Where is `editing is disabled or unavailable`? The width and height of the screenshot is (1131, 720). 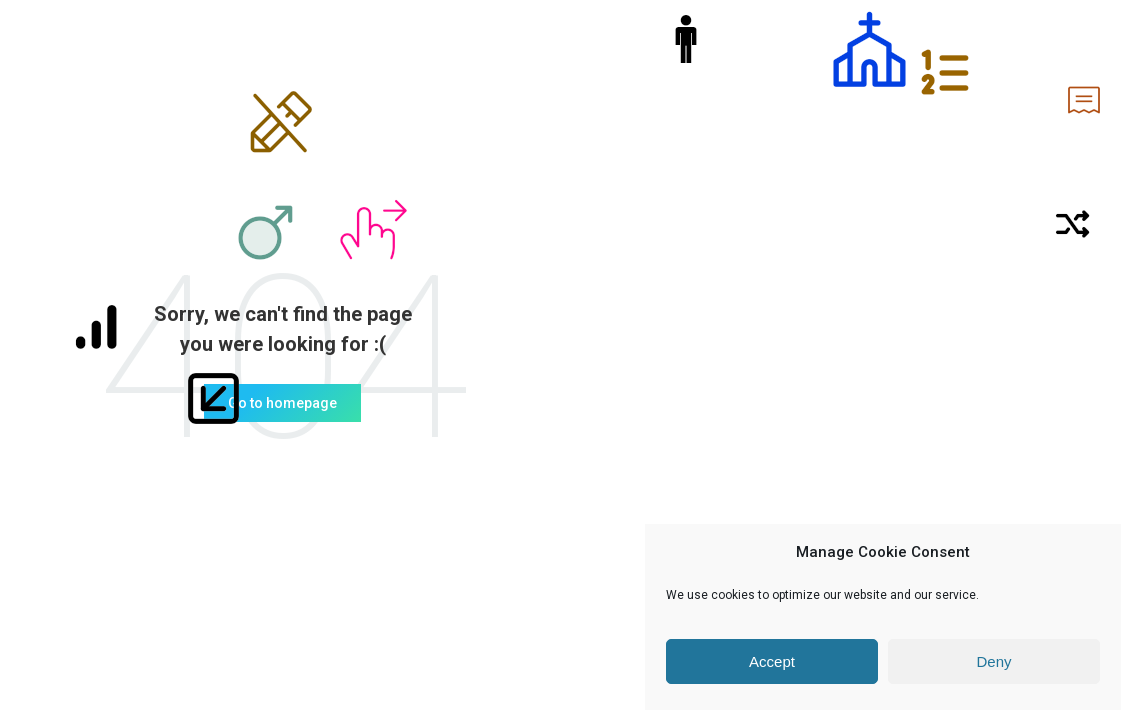 editing is disabled or unavailable is located at coordinates (280, 123).